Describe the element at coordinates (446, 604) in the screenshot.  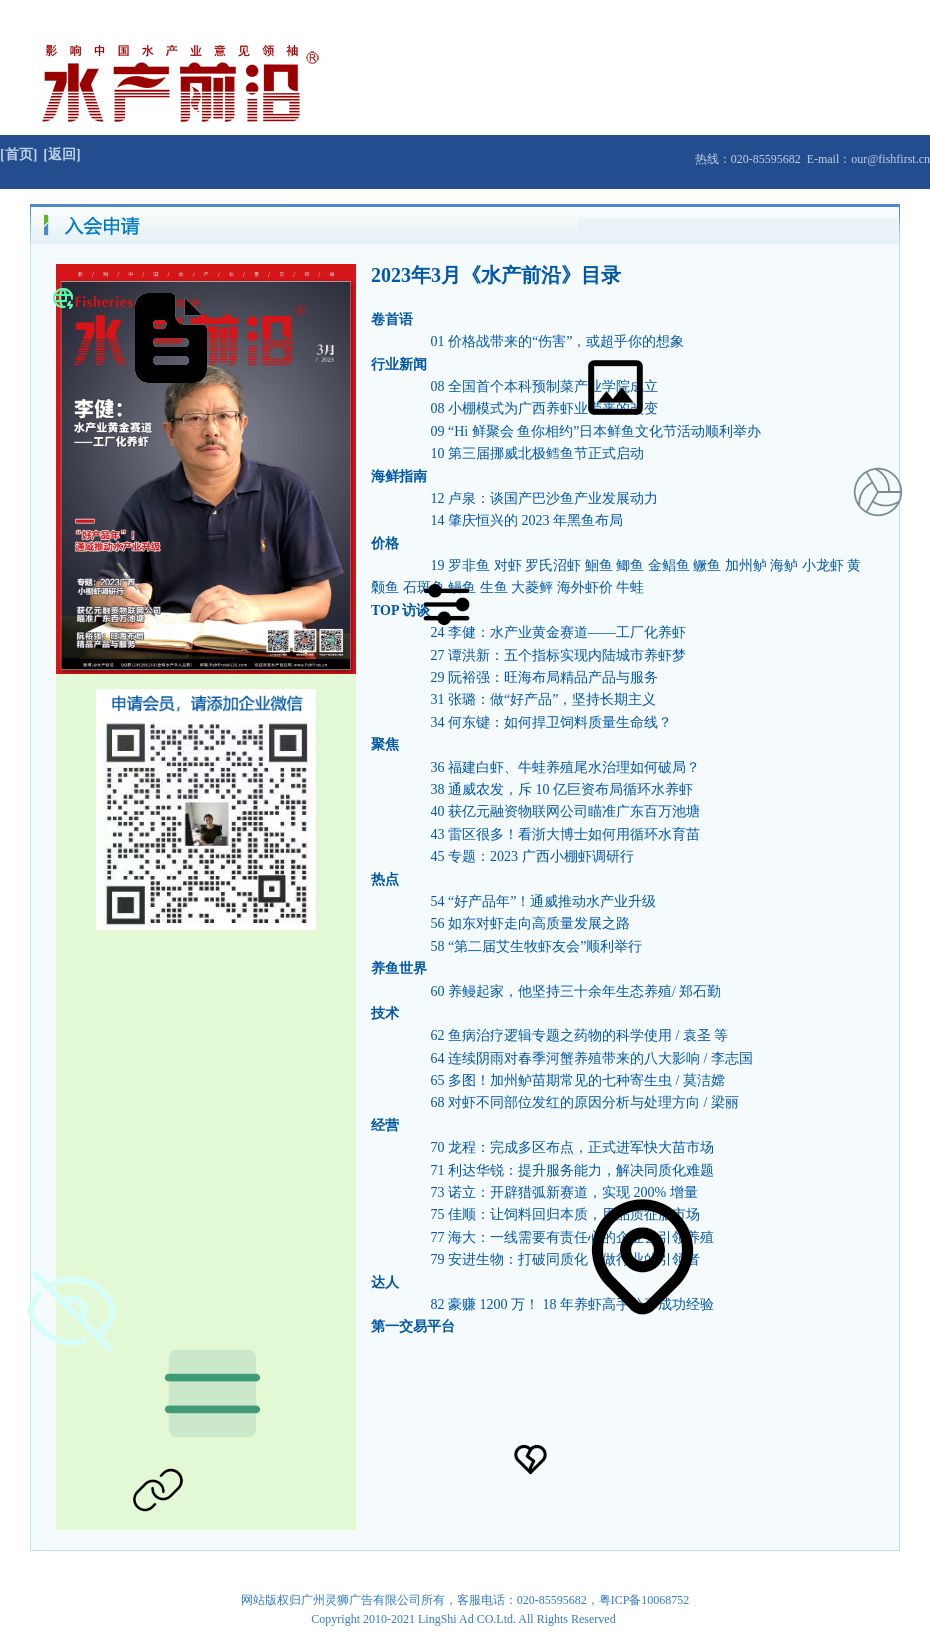
I see `access settings or preferences` at that location.